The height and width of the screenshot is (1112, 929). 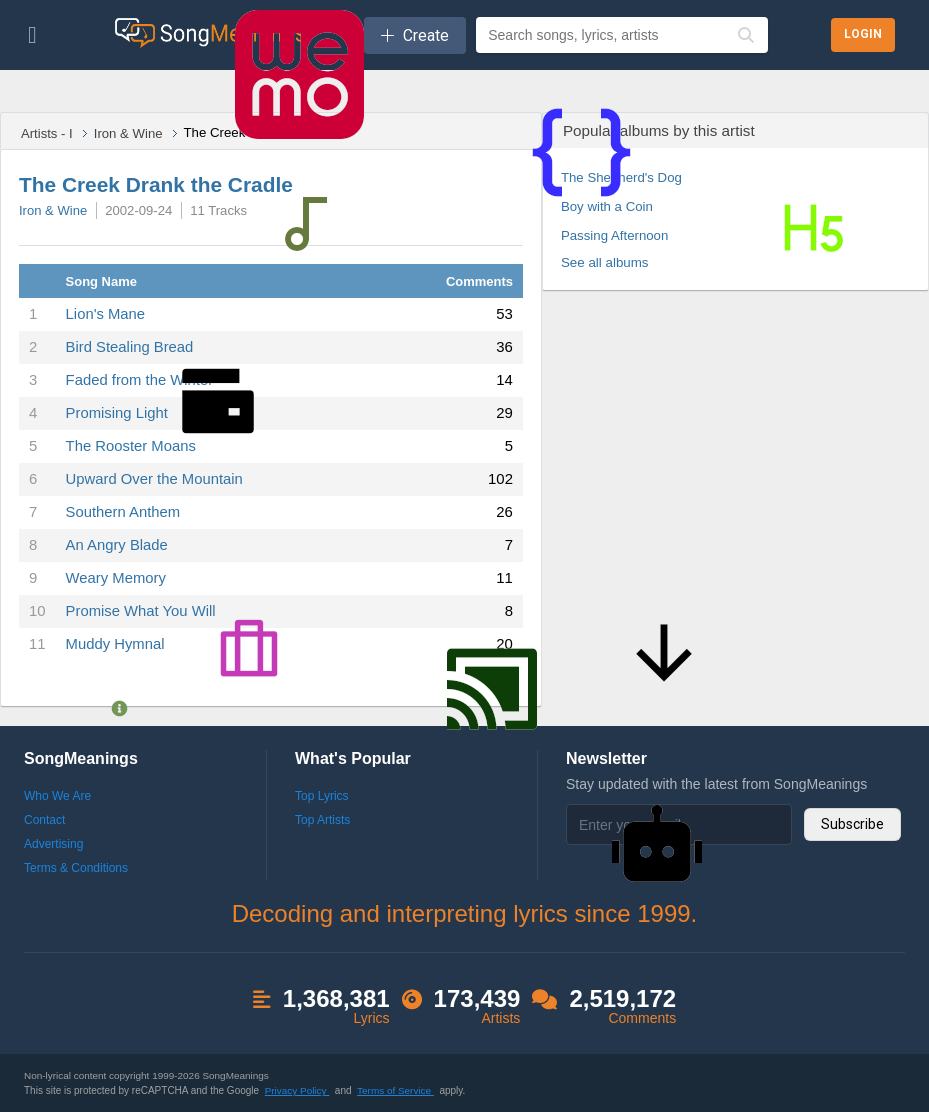 What do you see at coordinates (492, 689) in the screenshot?
I see `cast your screen to a nearby device` at bounding box center [492, 689].